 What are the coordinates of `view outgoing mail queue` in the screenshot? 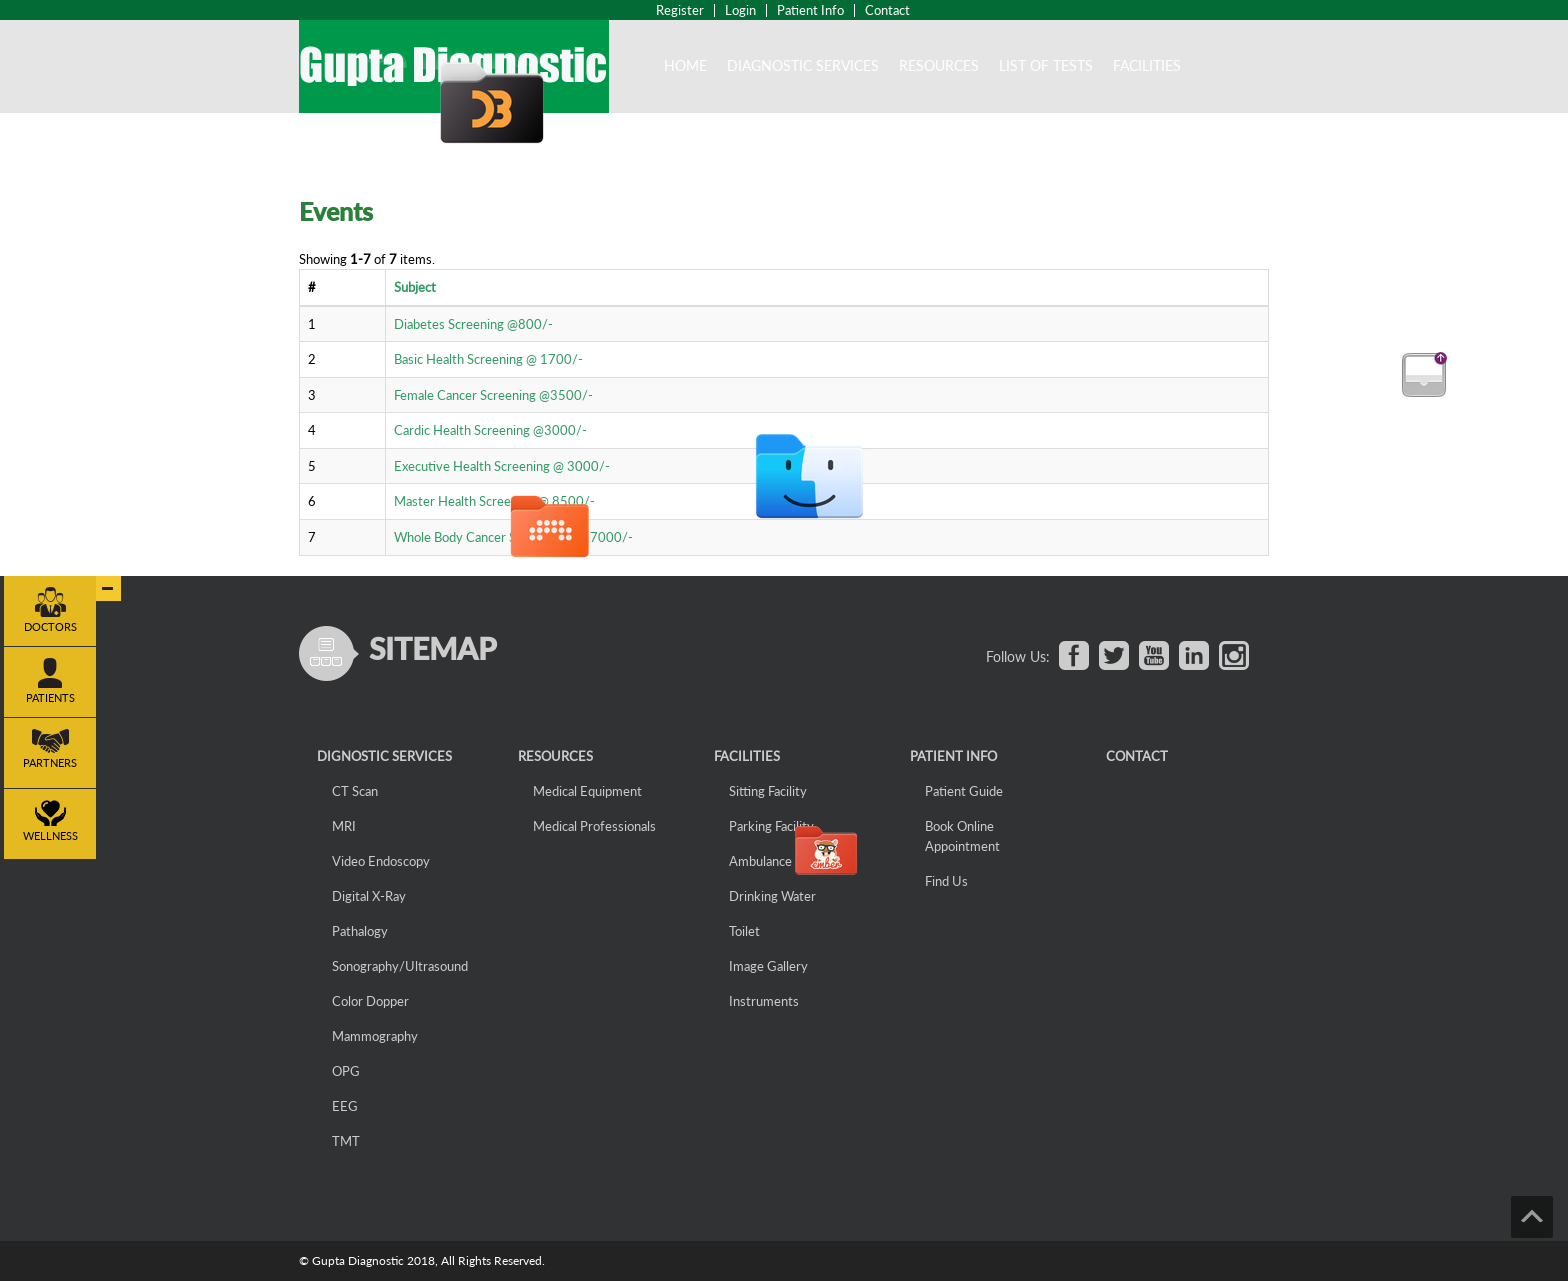 It's located at (1424, 375).